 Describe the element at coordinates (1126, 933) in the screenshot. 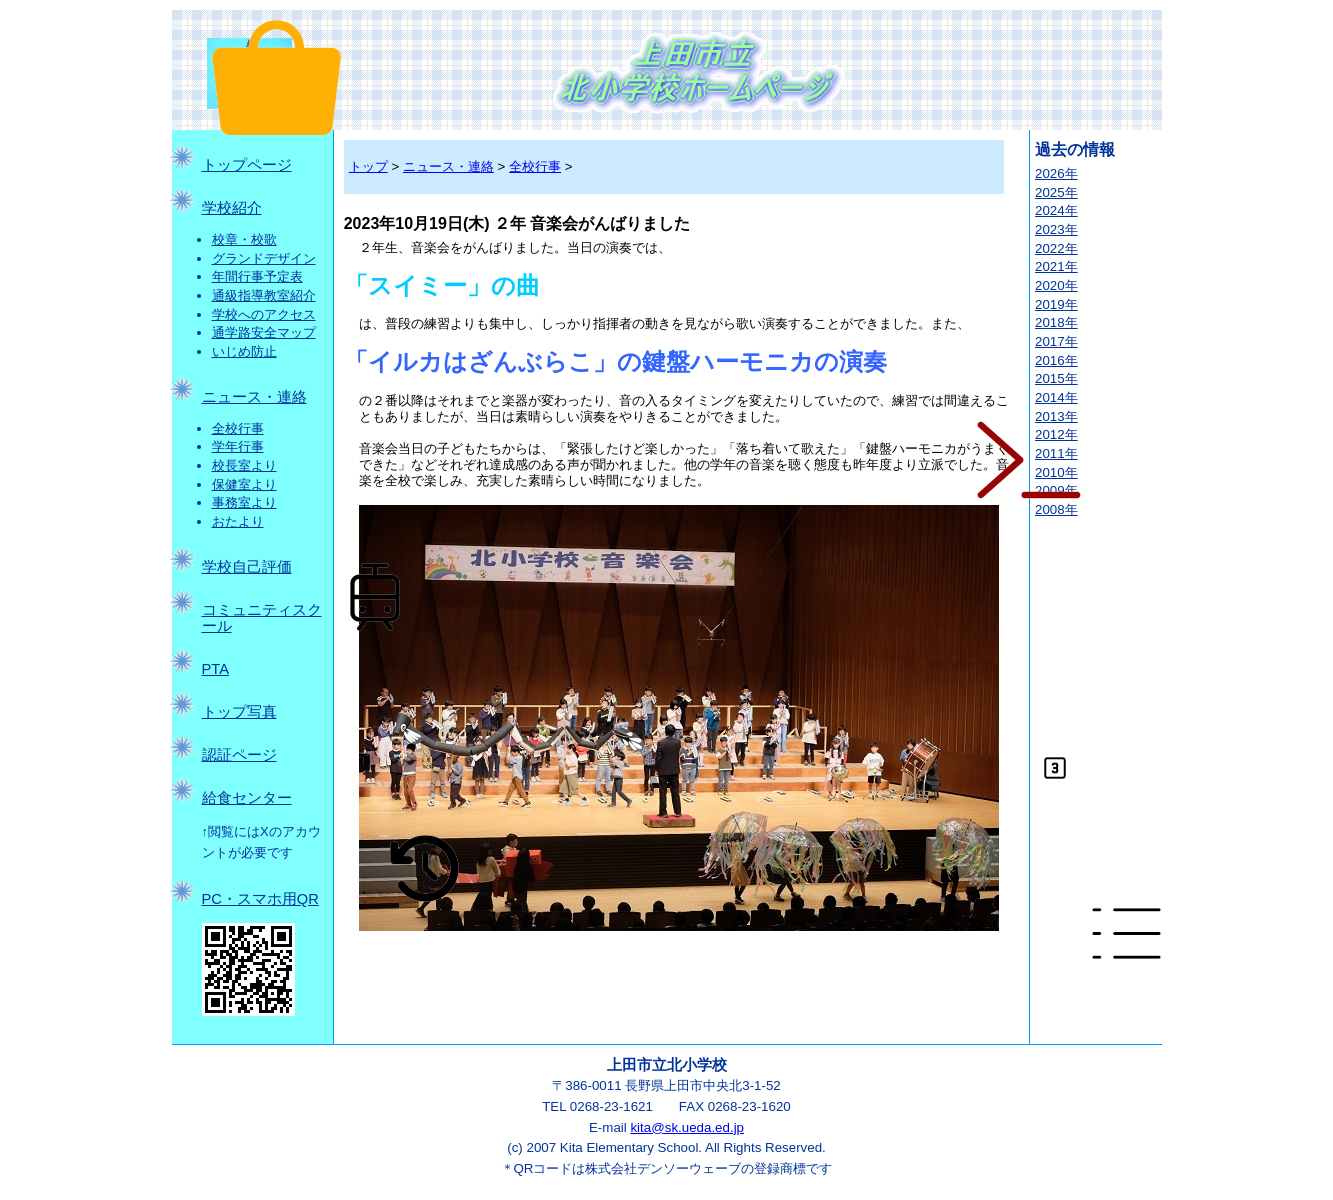

I see `view list items` at that location.